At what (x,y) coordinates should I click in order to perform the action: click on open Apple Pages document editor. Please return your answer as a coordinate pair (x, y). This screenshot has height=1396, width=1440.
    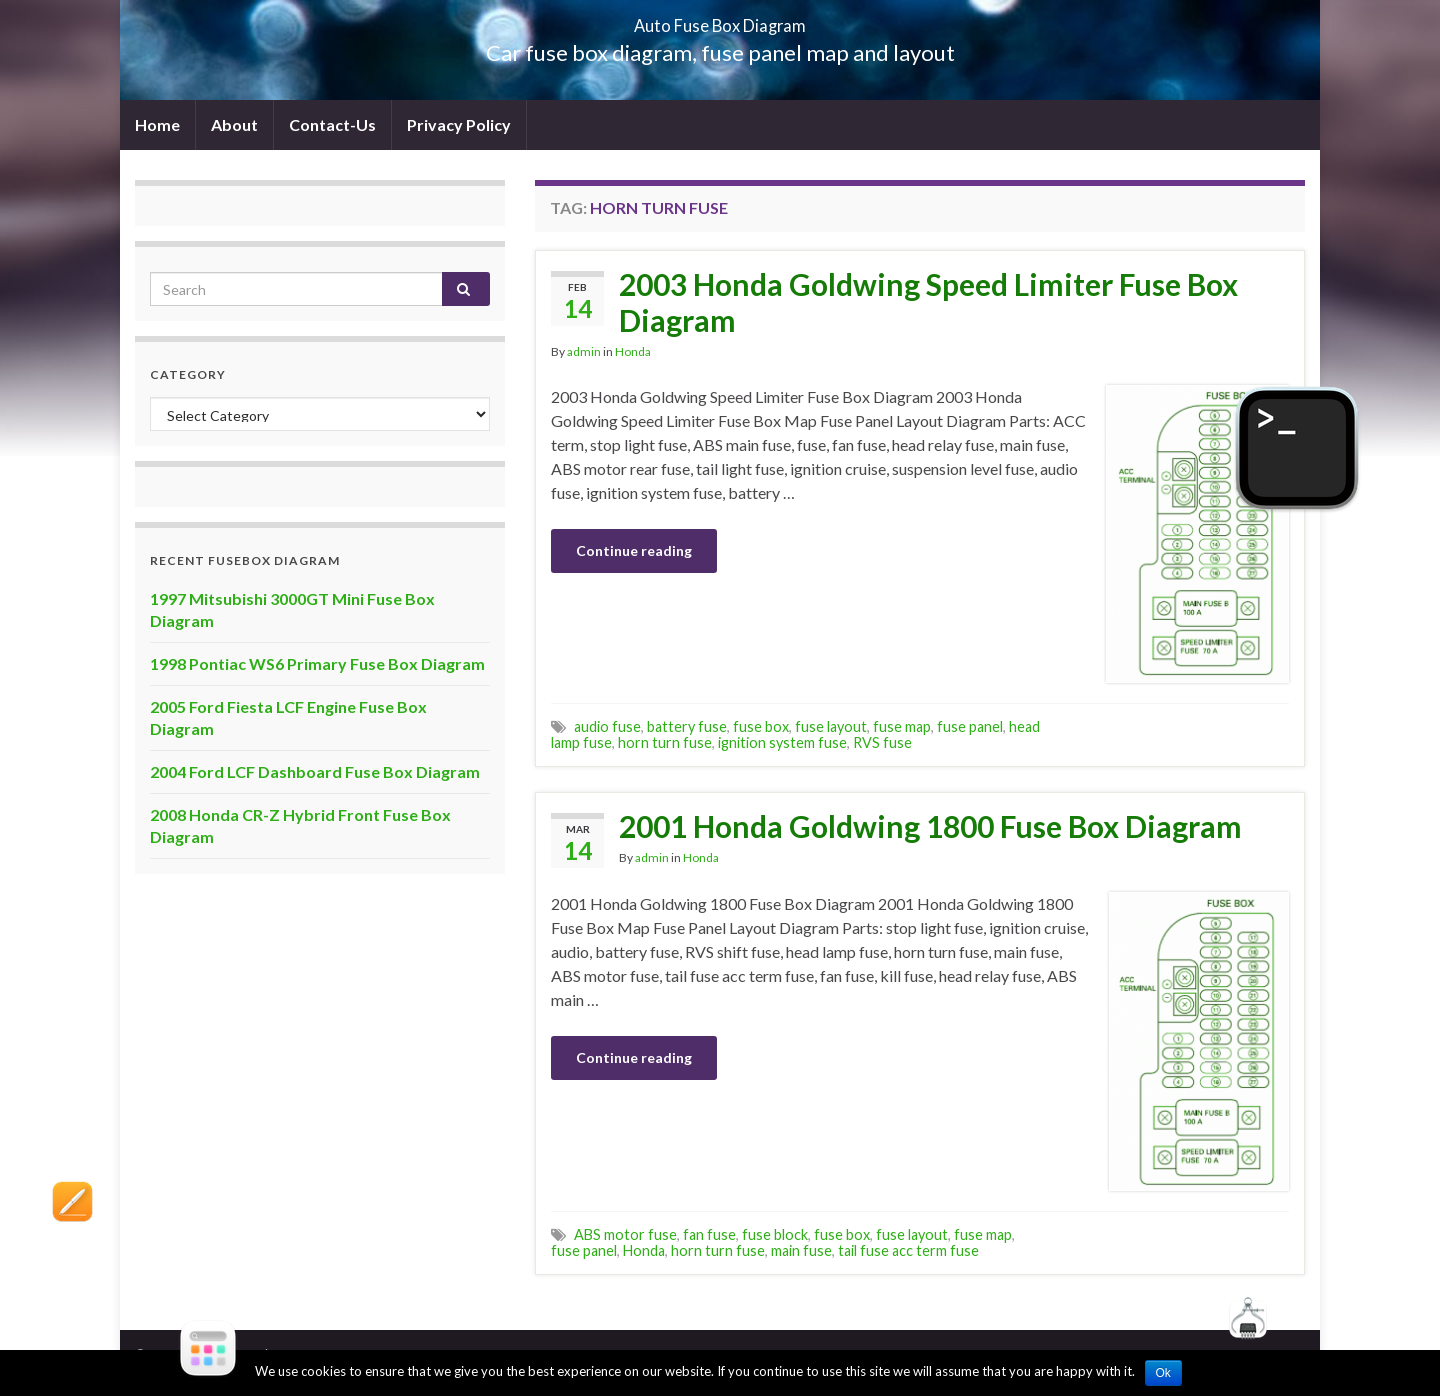
    Looking at the image, I should click on (72, 1201).